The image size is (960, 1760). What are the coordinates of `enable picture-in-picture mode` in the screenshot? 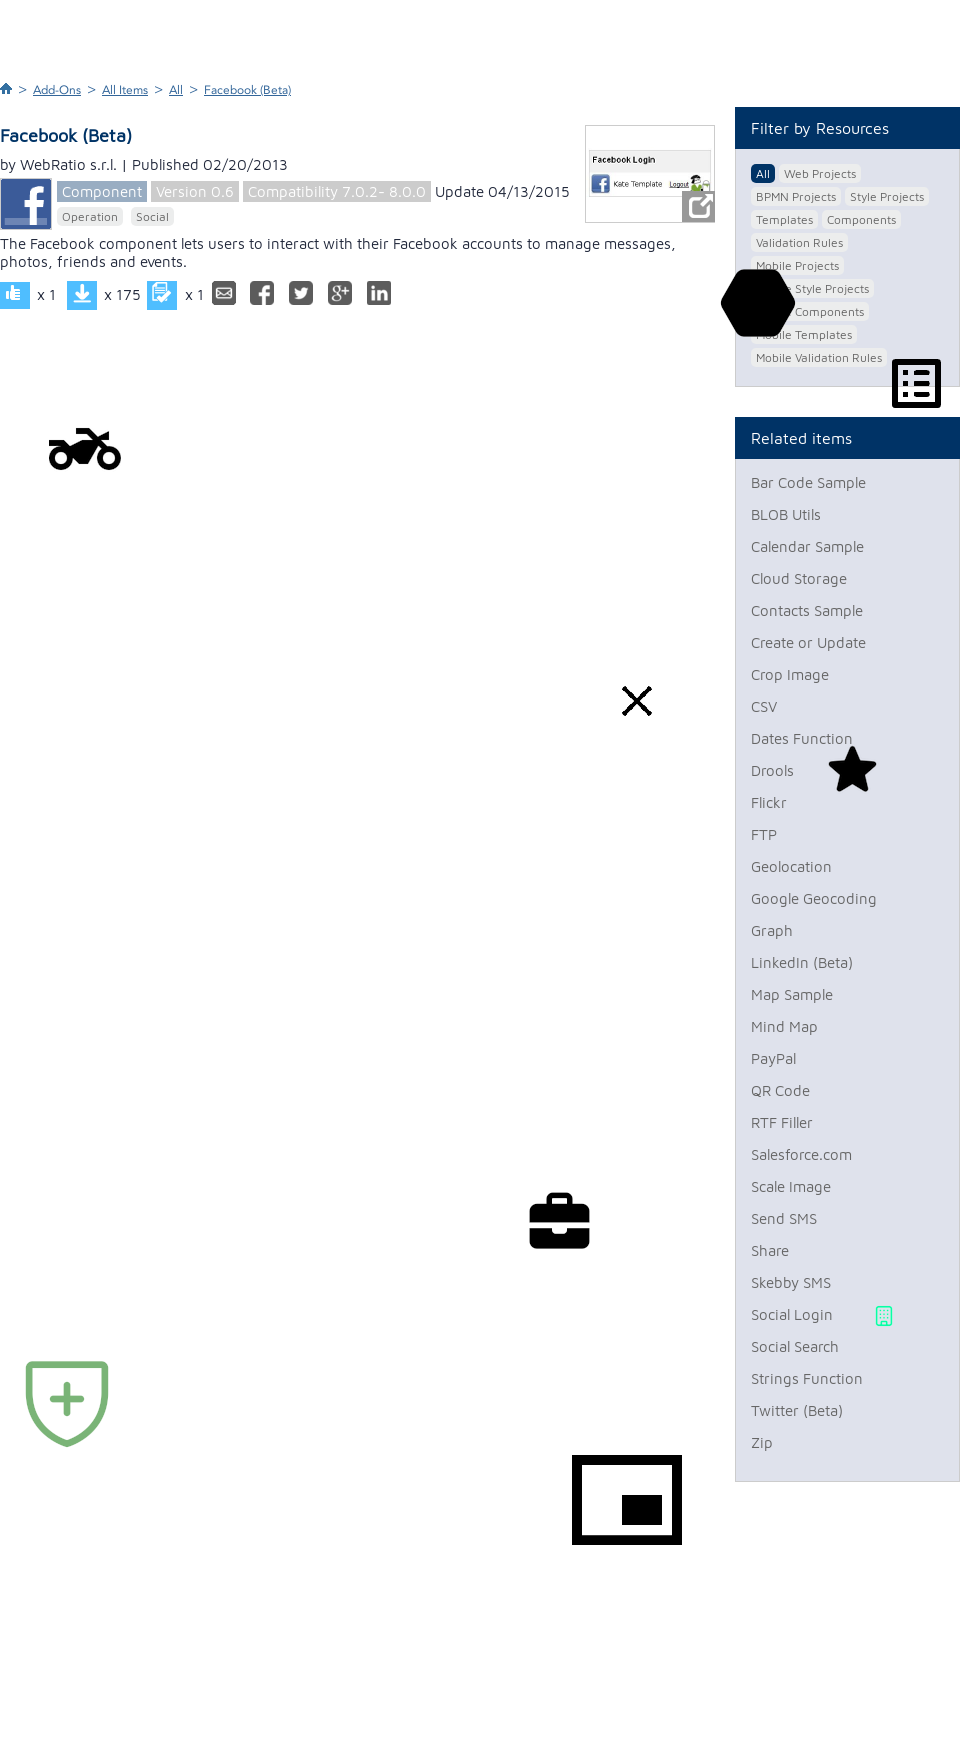 It's located at (627, 1500).